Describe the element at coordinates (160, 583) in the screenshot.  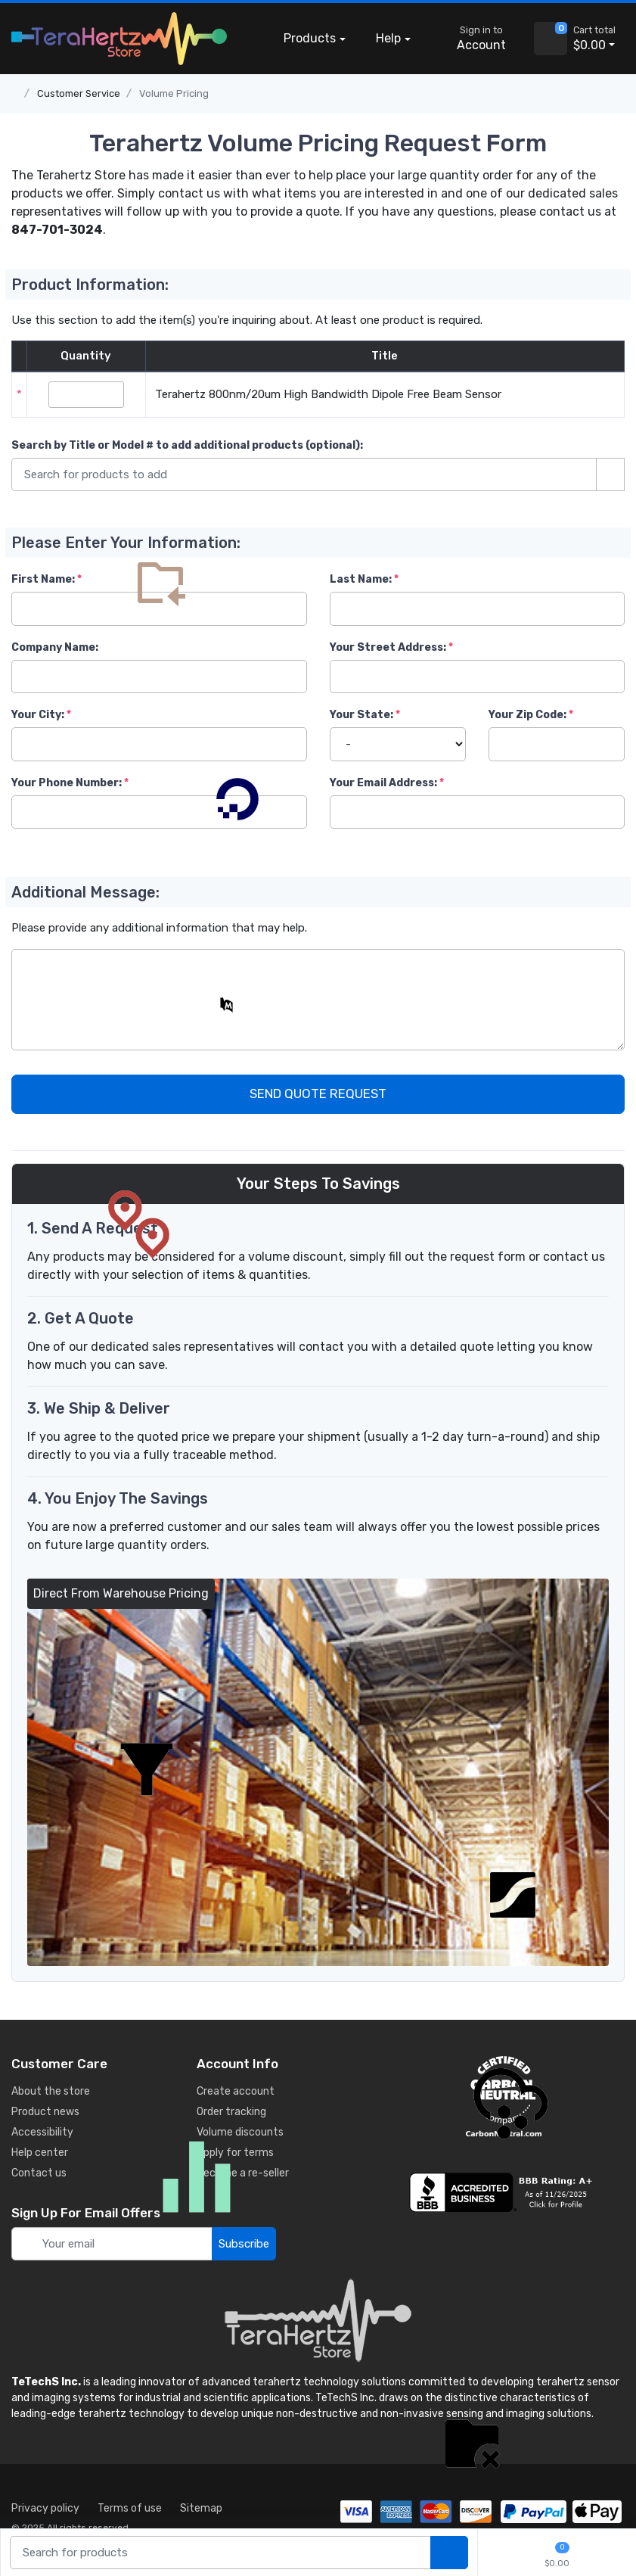
I see `view received files or downloads` at that location.